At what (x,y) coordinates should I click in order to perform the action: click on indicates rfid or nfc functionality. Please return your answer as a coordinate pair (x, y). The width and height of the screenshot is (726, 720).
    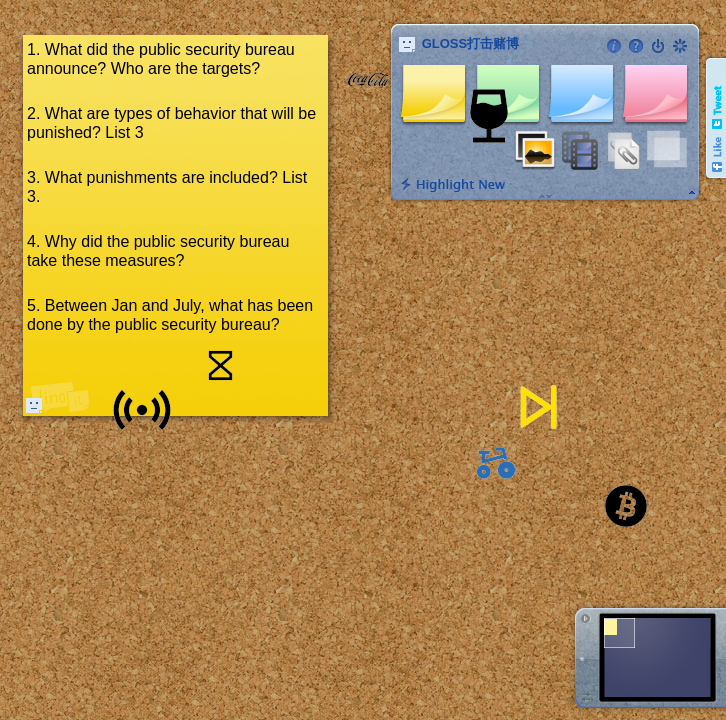
    Looking at the image, I should click on (142, 410).